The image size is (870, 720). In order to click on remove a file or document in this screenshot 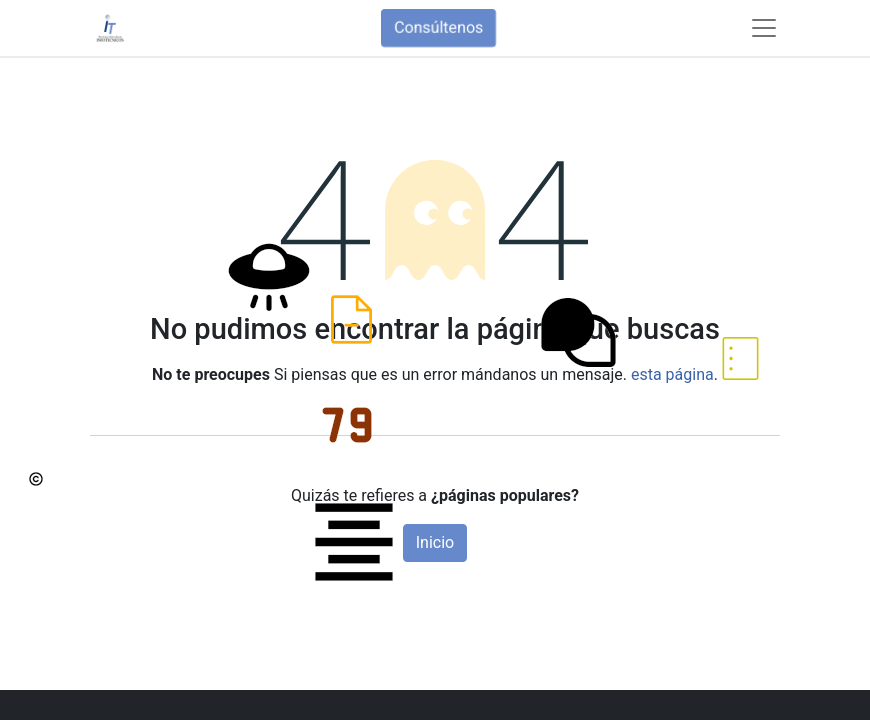, I will do `click(351, 319)`.